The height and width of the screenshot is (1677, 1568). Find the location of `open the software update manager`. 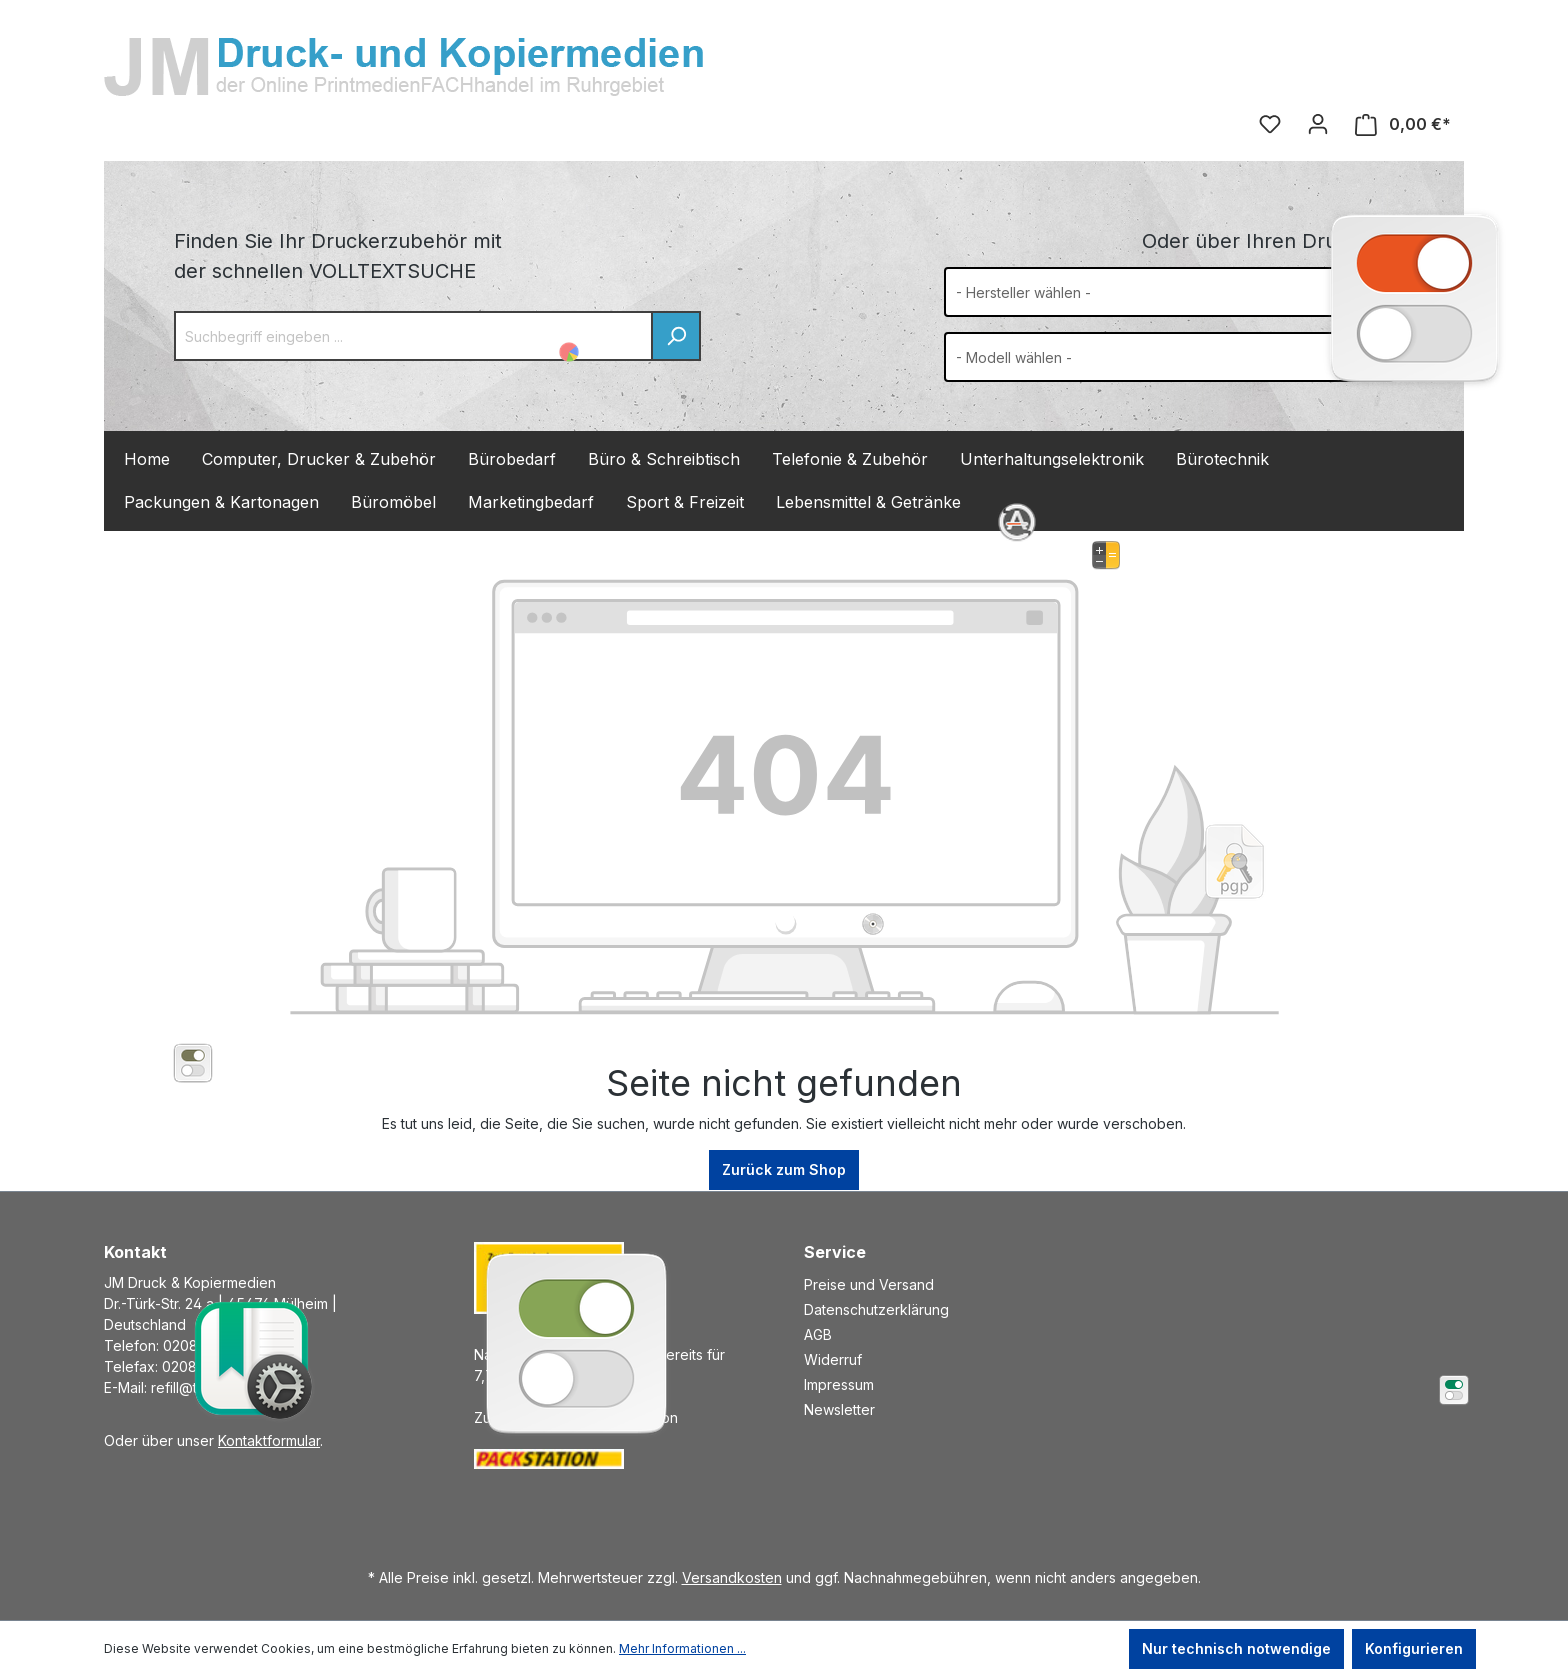

open the software update manager is located at coordinates (1017, 522).